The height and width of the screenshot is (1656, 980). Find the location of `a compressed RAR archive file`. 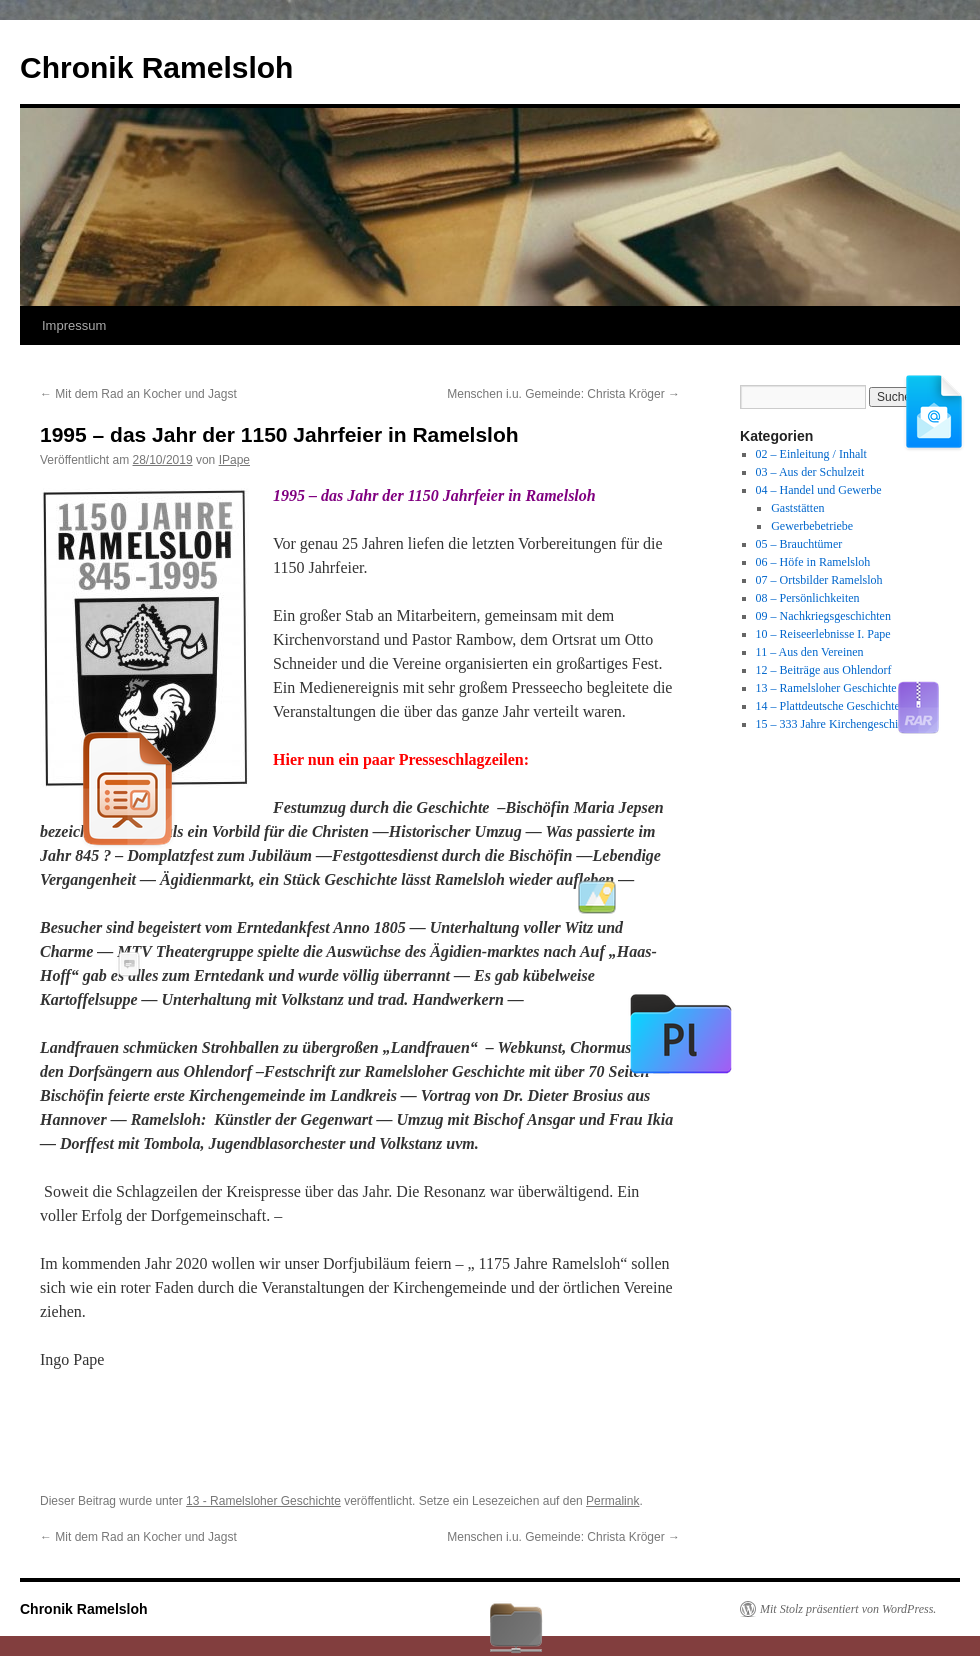

a compressed RAR archive file is located at coordinates (918, 707).